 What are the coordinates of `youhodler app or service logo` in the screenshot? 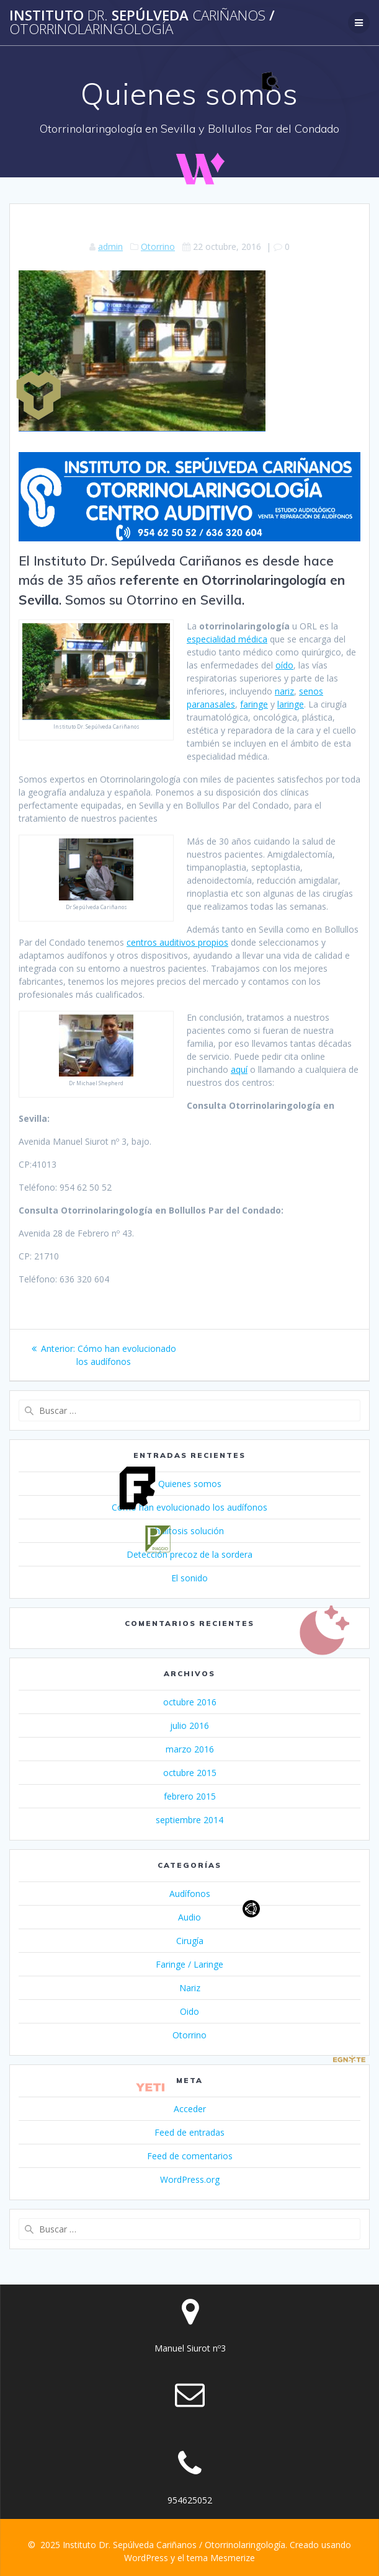 It's located at (38, 396).